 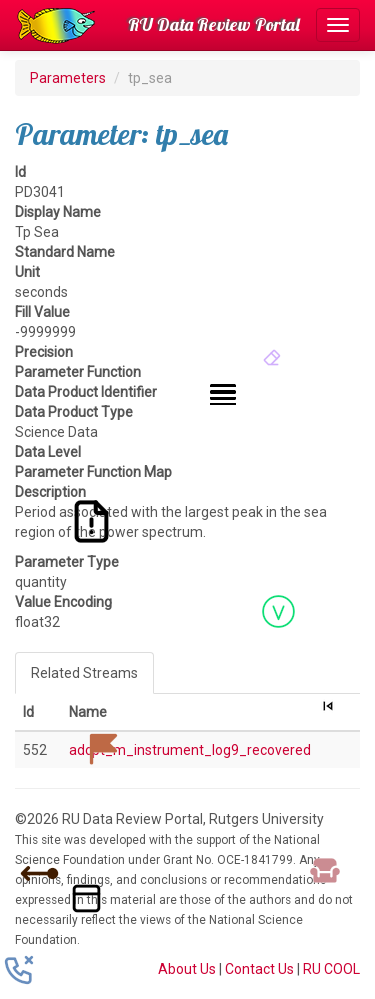 I want to click on indicates a verified or validated status, so click(x=278, y=611).